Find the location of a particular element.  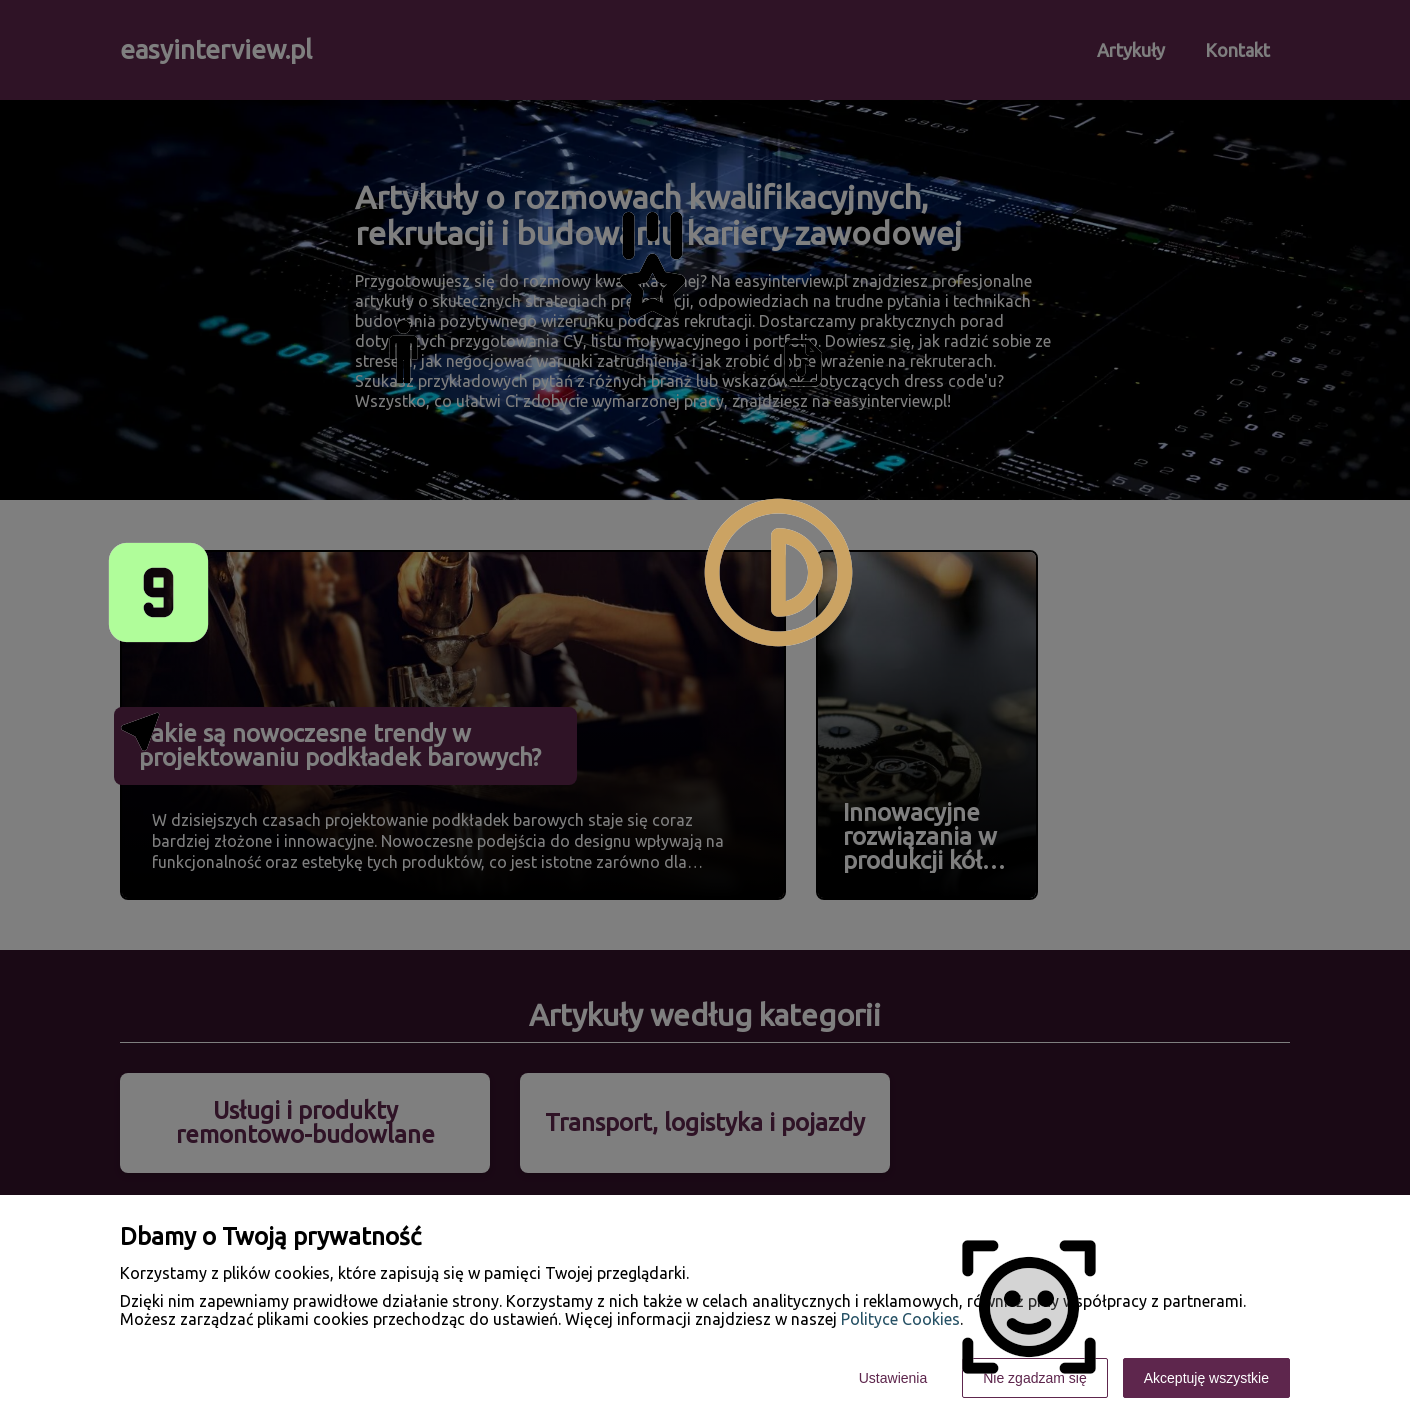

scan face to unlock or authenticate is located at coordinates (1029, 1307).